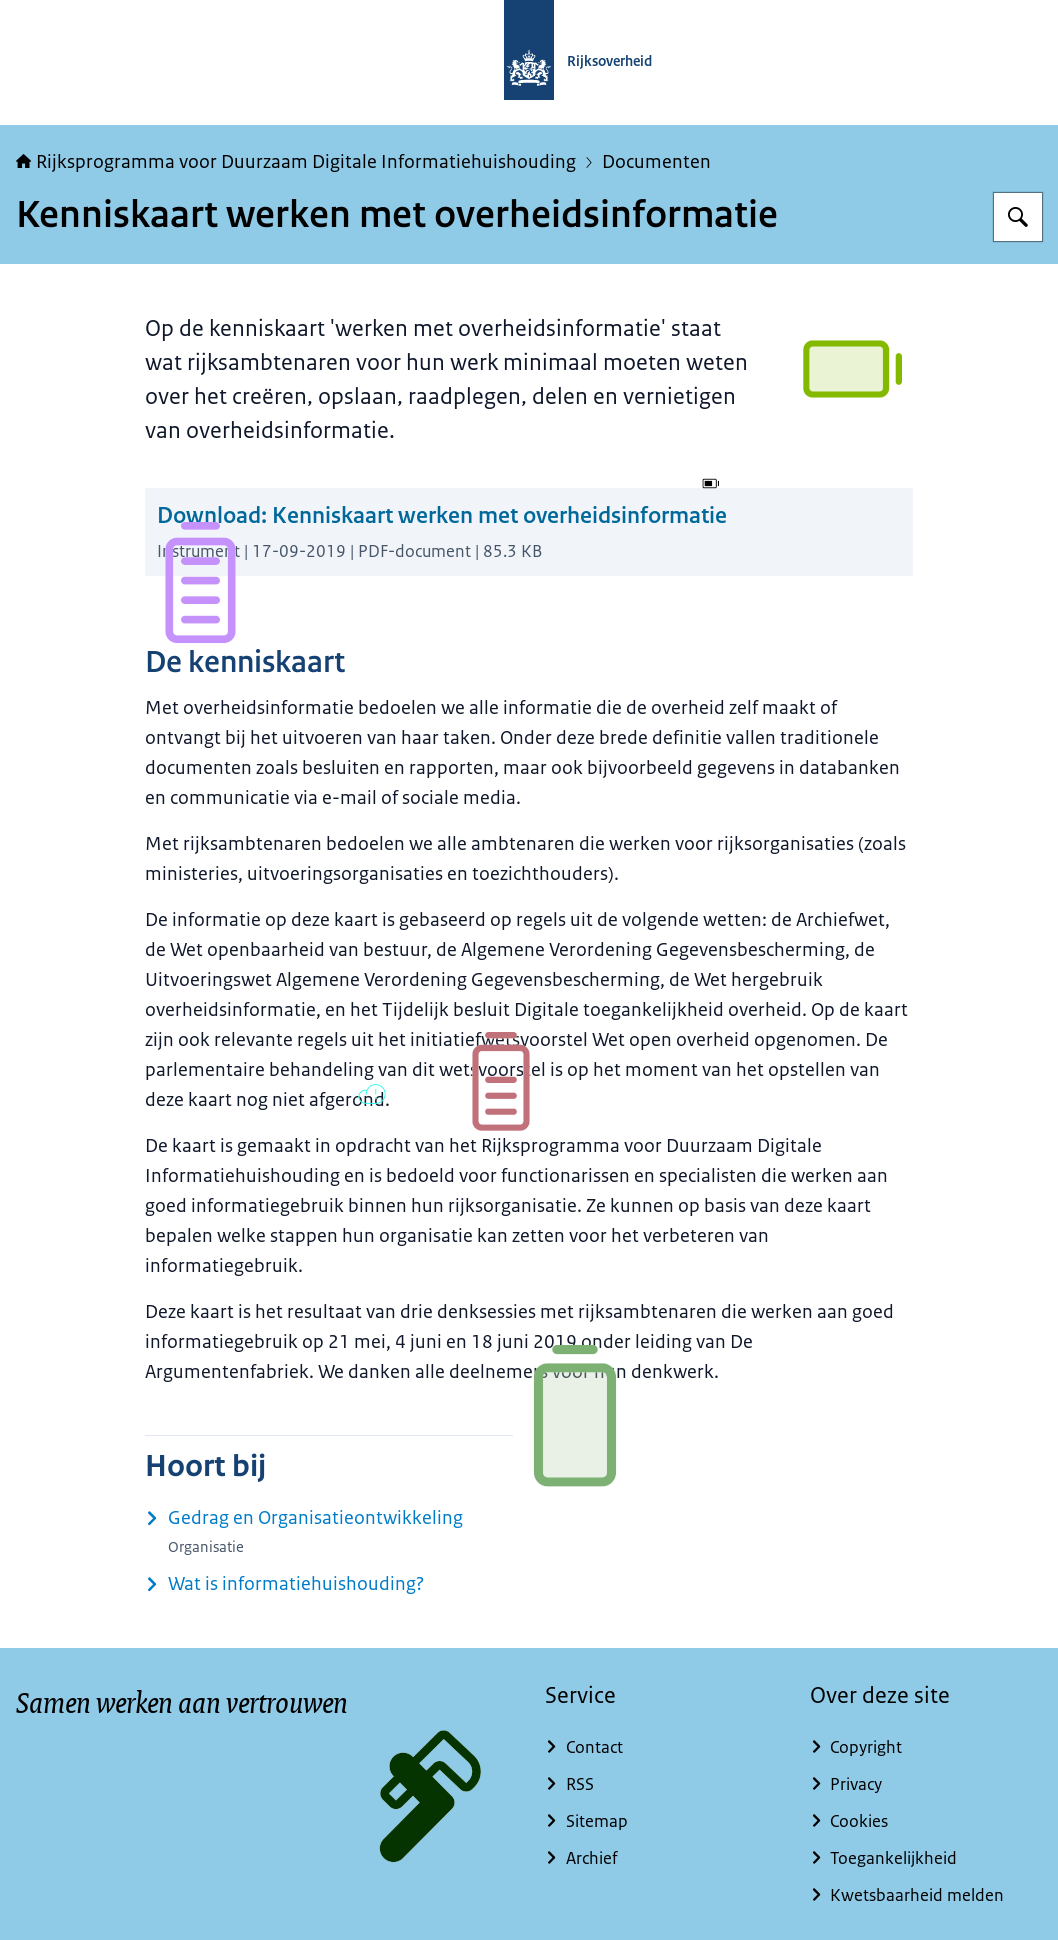 This screenshot has height=1940, width=1058. Describe the element at coordinates (710, 483) in the screenshot. I see `indicates battery is at high charge level` at that location.